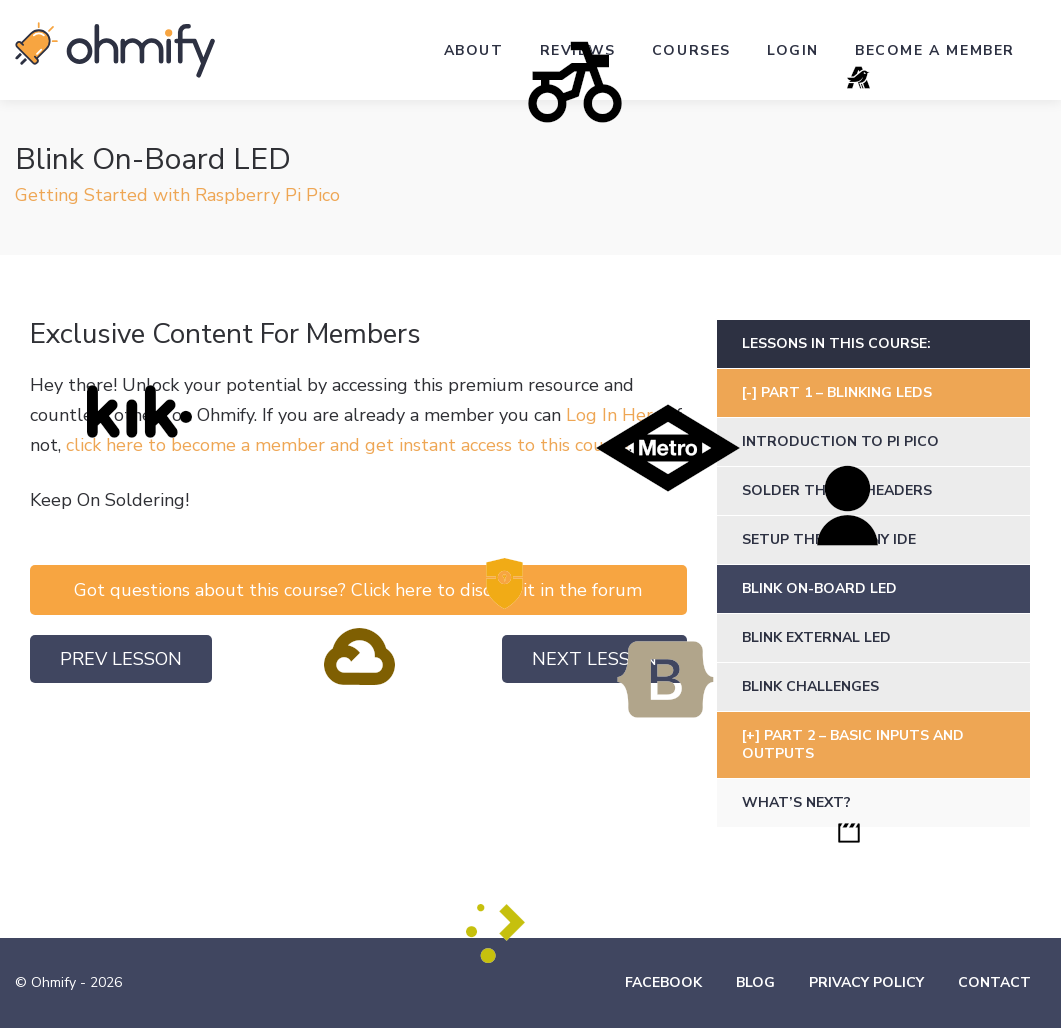  I want to click on bootstrap framework logo, so click(665, 679).